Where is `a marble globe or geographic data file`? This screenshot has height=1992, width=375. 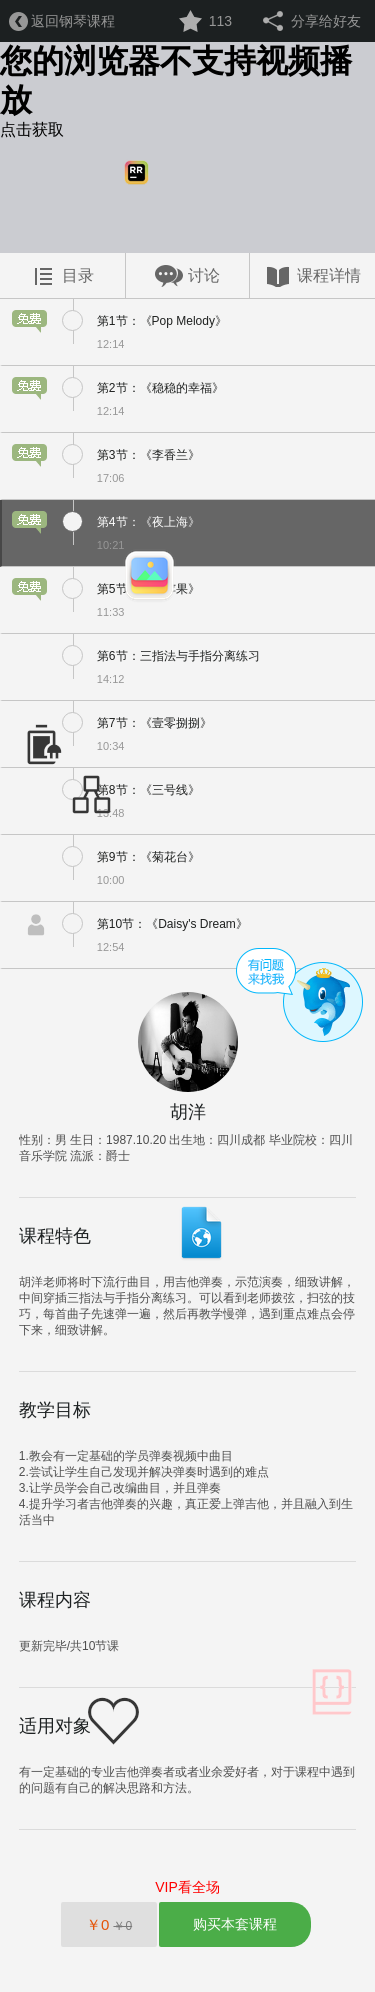
a marble globe or geographic data file is located at coordinates (201, 1233).